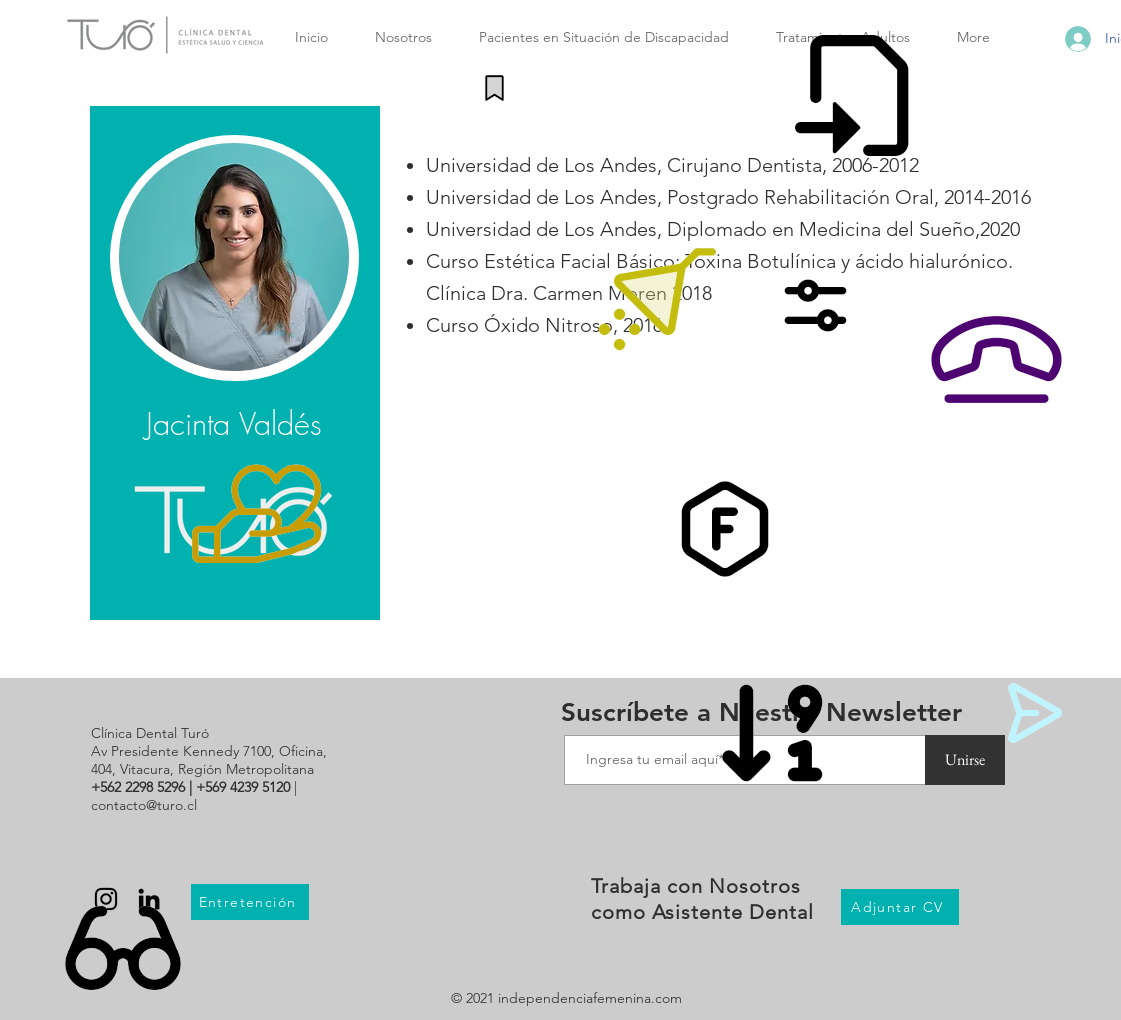 The width and height of the screenshot is (1121, 1020). Describe the element at coordinates (815, 305) in the screenshot. I see `adjust settings or preferences` at that location.